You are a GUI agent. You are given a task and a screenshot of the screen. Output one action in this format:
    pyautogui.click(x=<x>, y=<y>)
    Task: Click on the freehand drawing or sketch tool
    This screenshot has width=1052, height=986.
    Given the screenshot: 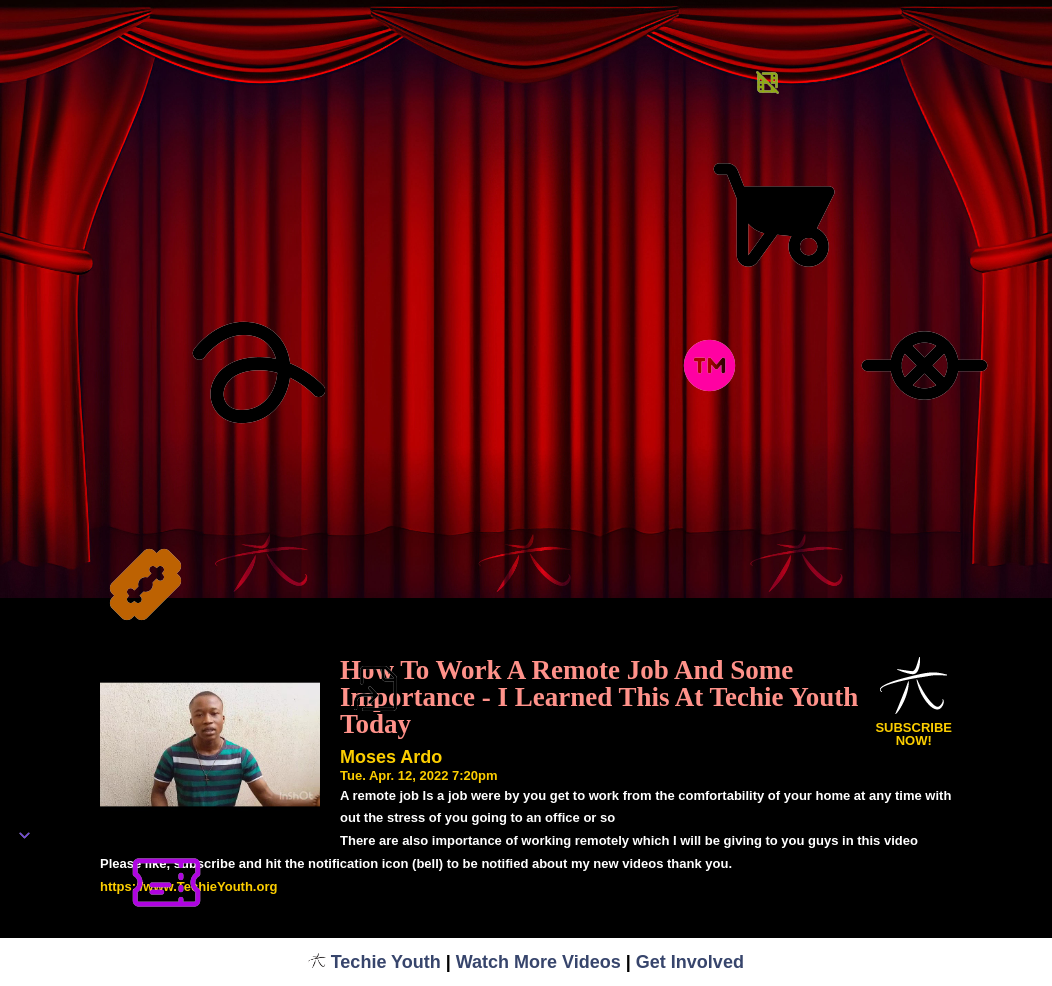 What is the action you would take?
    pyautogui.click(x=254, y=372)
    